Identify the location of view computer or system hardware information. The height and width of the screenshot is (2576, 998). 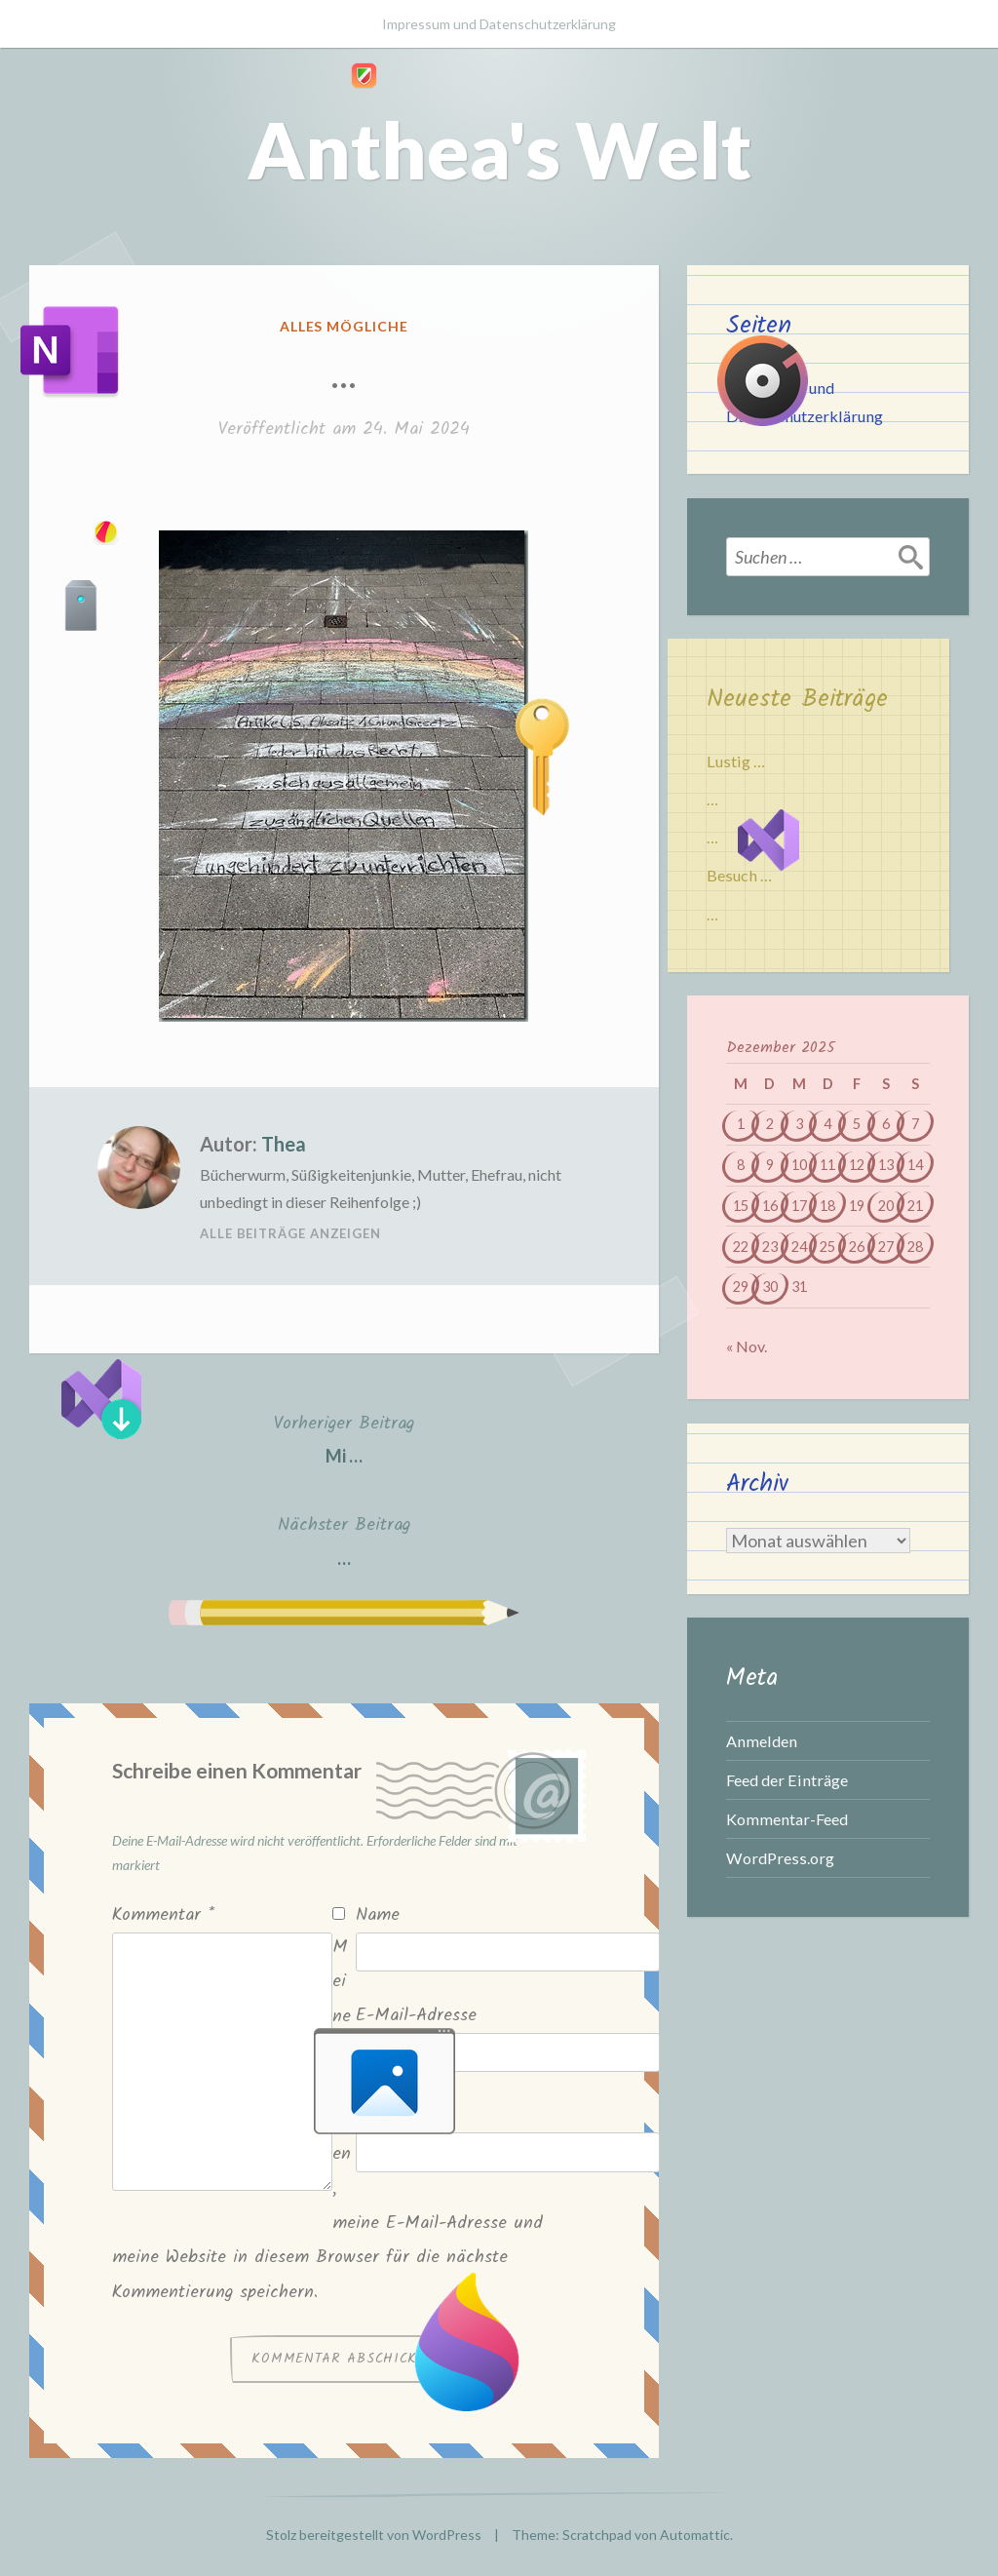
(81, 605).